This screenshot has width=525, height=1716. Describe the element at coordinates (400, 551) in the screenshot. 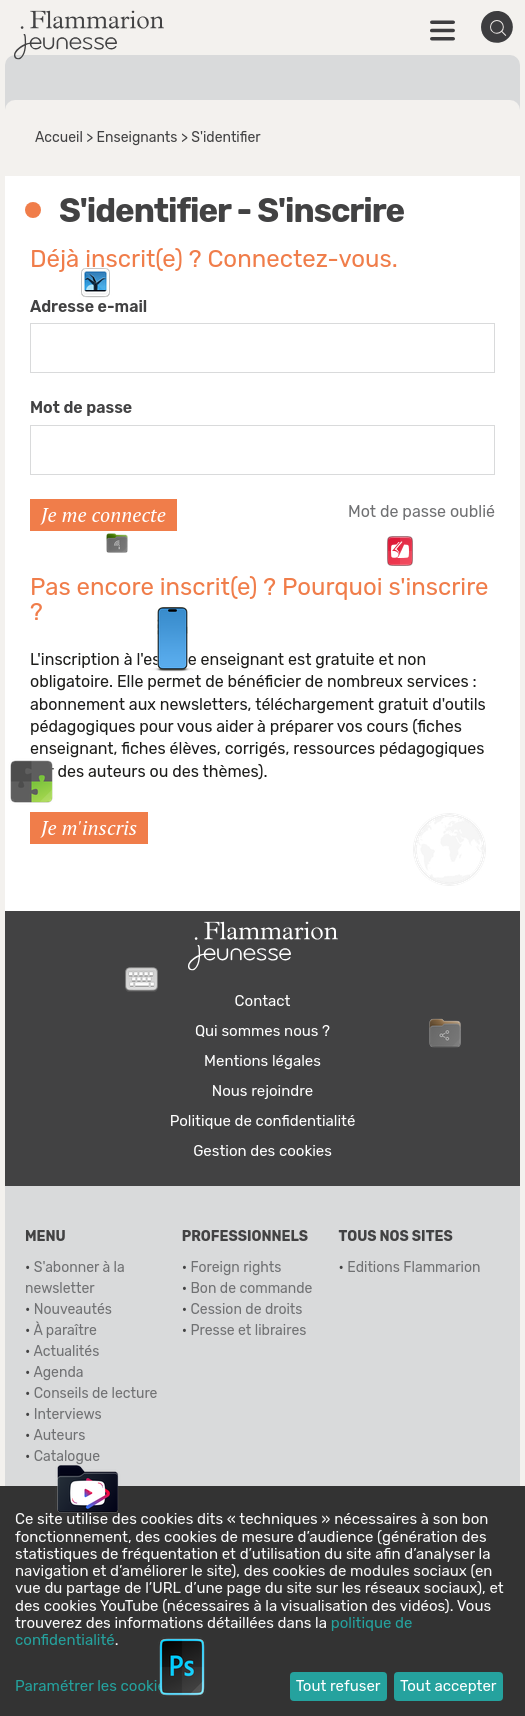

I see `an eps vector file` at that location.